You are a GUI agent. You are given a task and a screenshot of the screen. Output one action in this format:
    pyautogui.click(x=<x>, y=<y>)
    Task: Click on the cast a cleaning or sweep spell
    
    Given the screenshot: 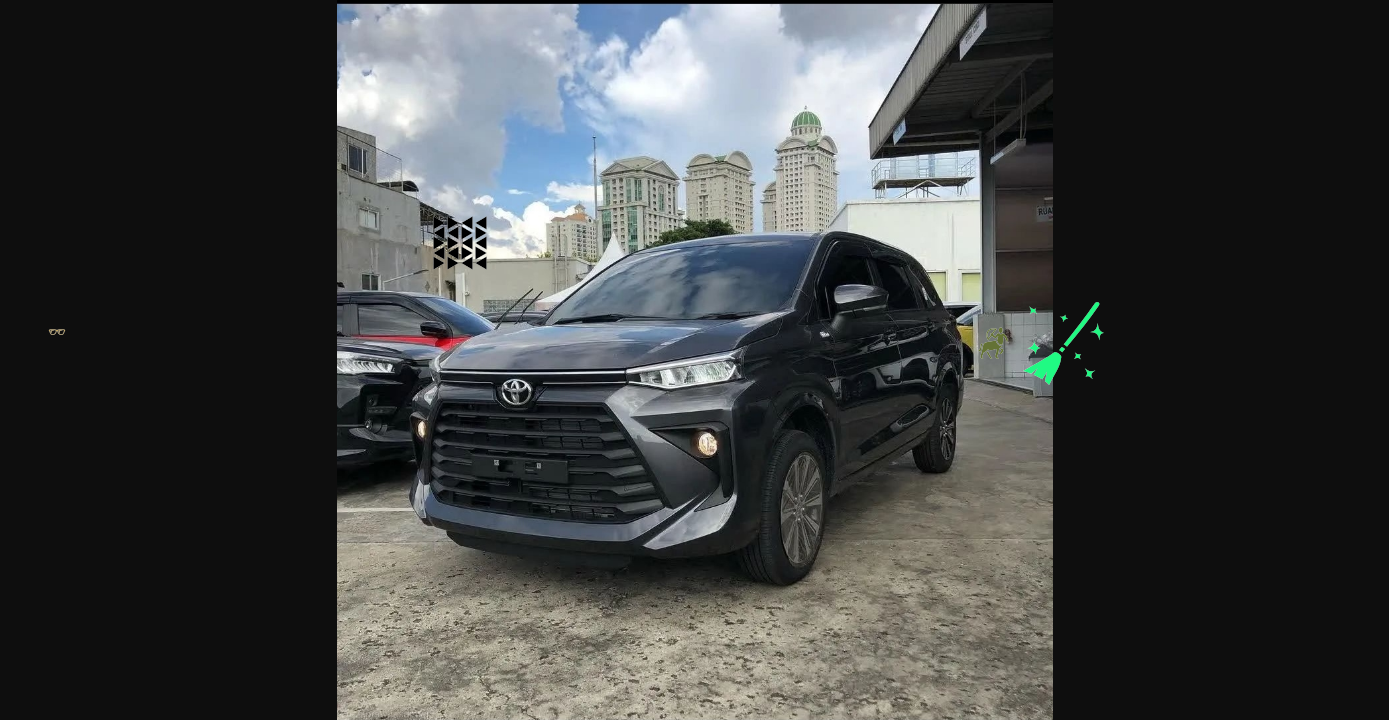 What is the action you would take?
    pyautogui.click(x=1063, y=343)
    